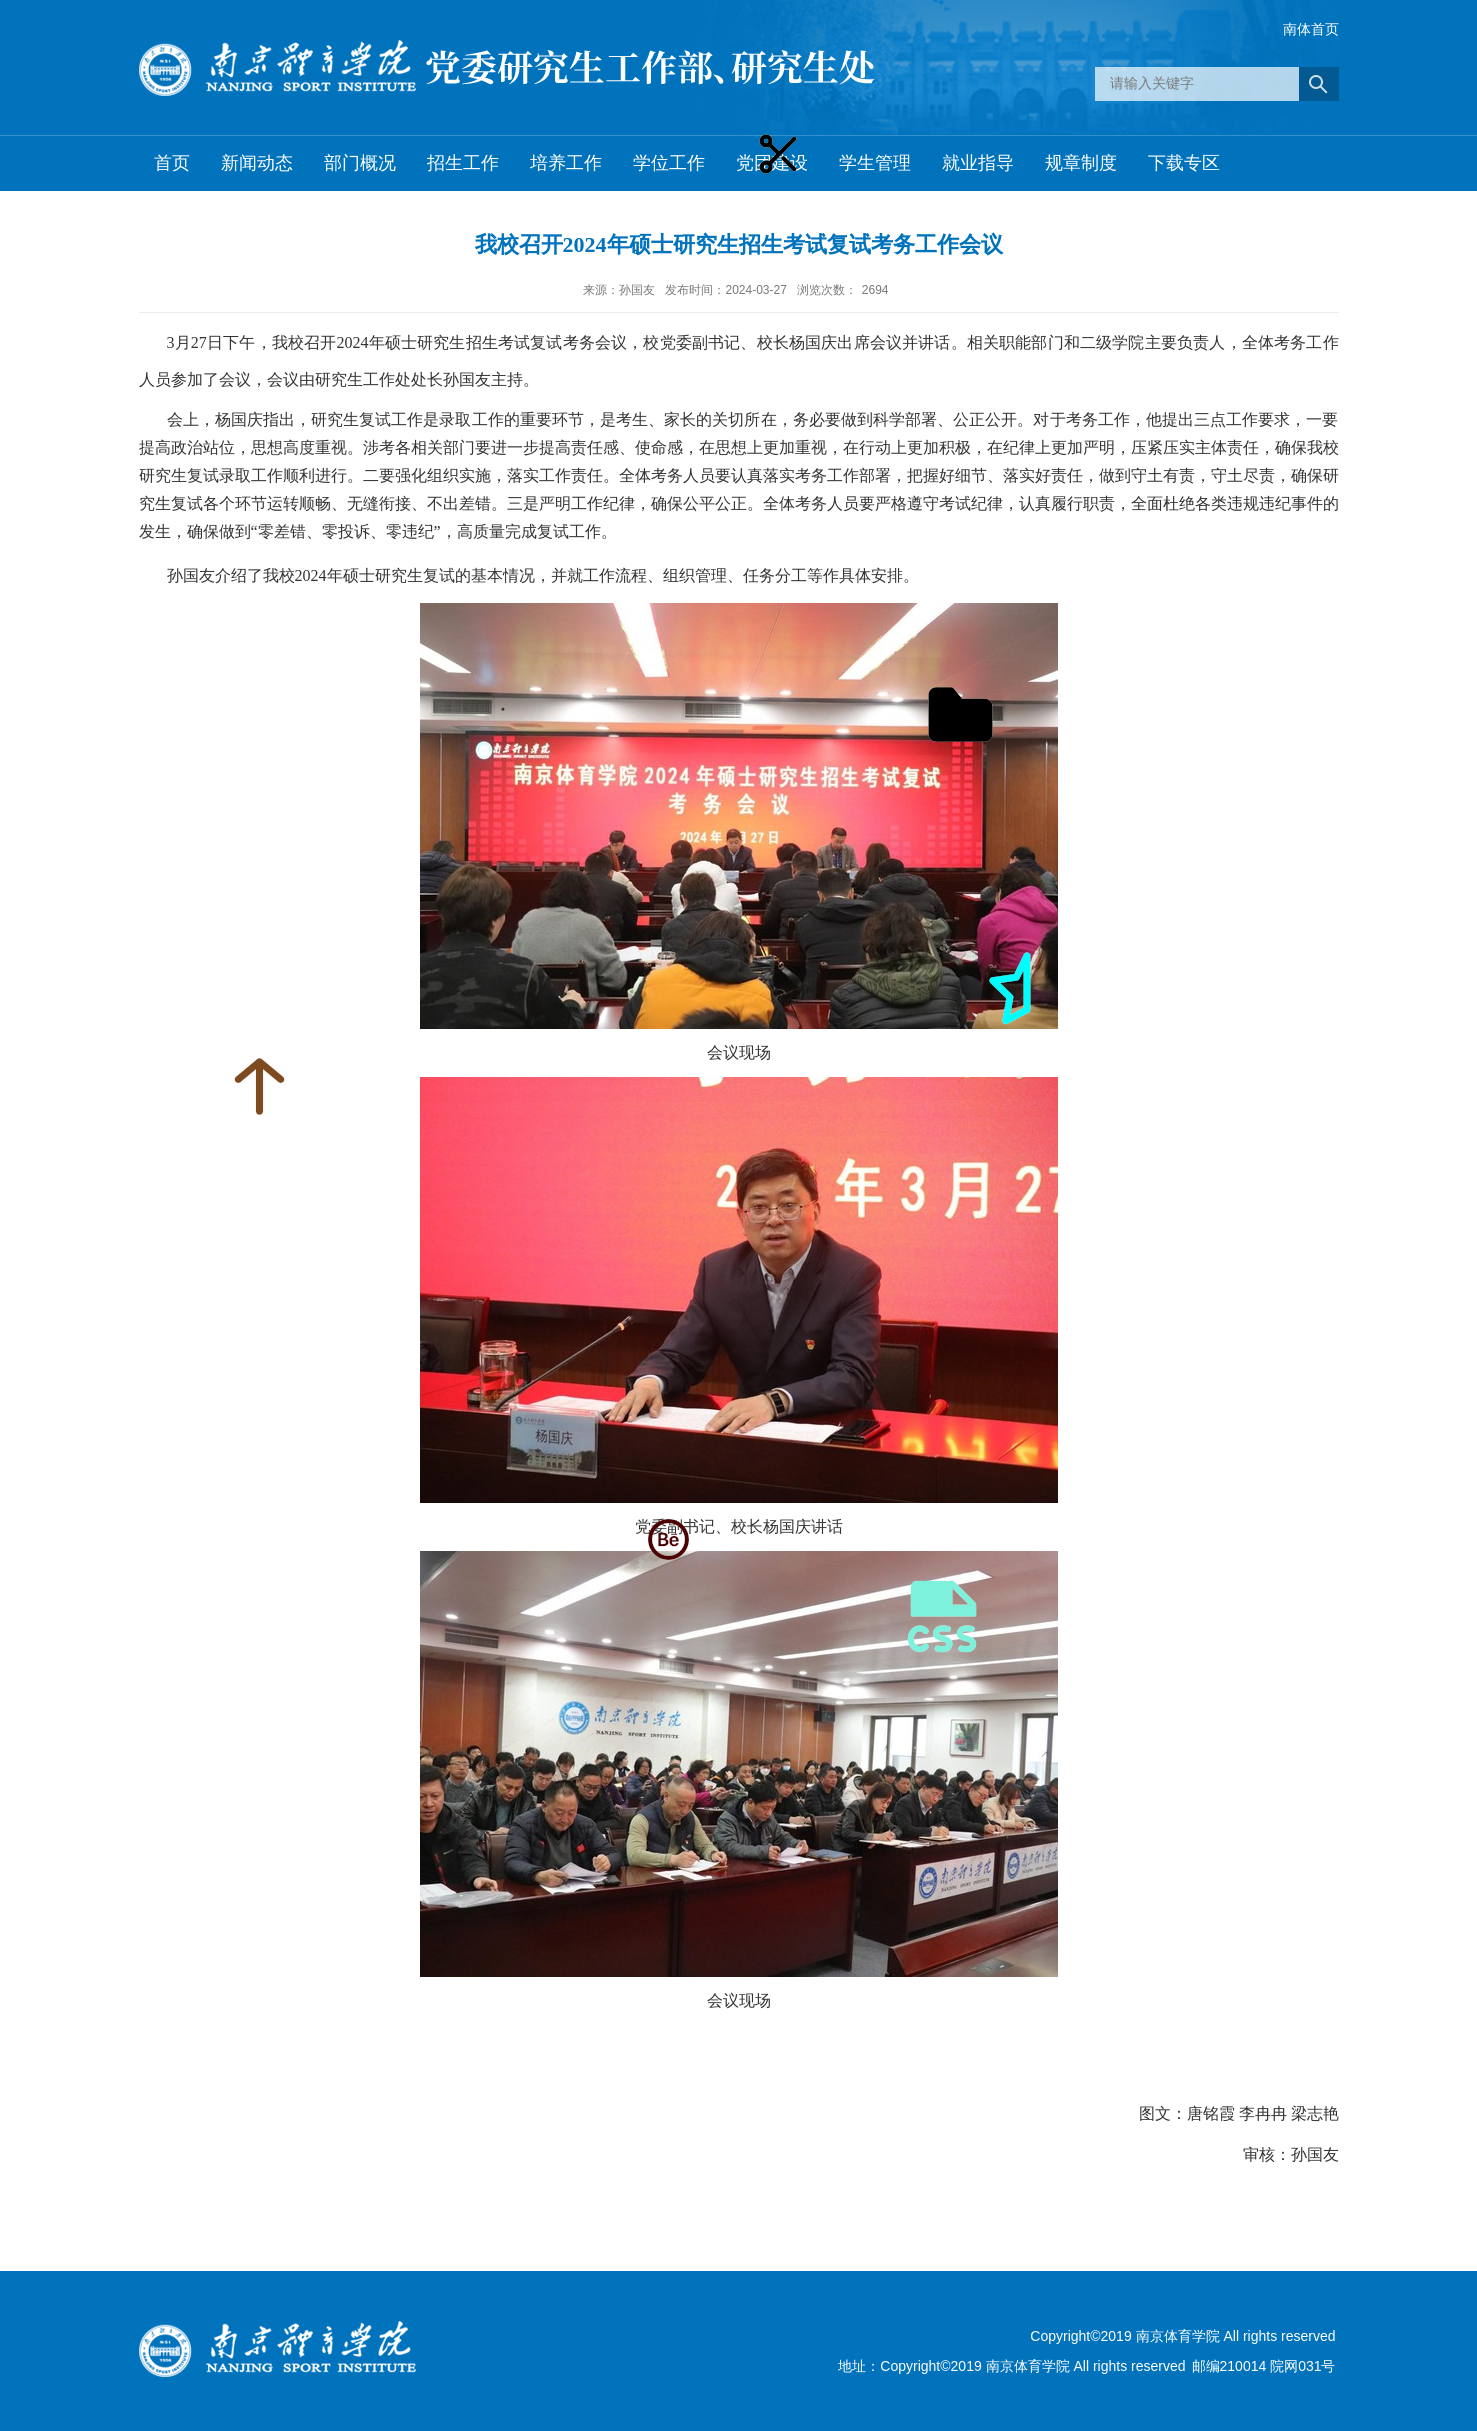 The width and height of the screenshot is (1477, 2431). What do you see at coordinates (943, 1619) in the screenshot?
I see `a CSS stylesheet file` at bounding box center [943, 1619].